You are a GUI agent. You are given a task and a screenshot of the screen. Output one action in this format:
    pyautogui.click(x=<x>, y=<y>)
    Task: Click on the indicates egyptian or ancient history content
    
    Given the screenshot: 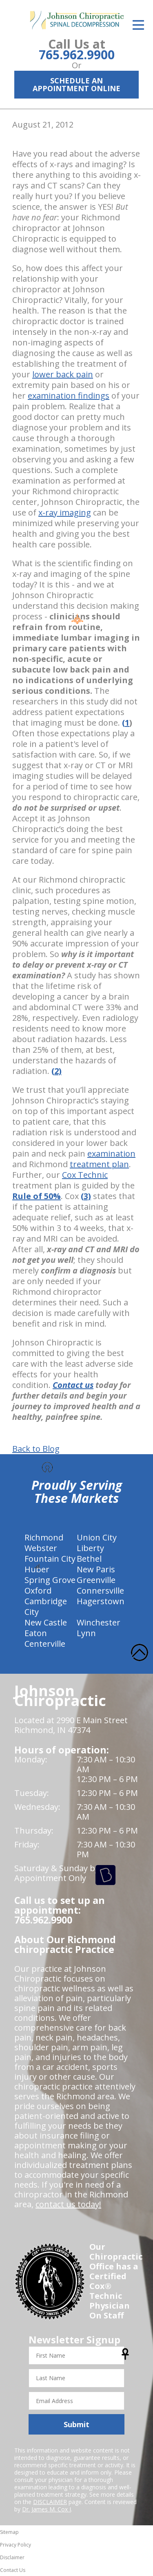 What is the action you would take?
    pyautogui.click(x=125, y=2354)
    